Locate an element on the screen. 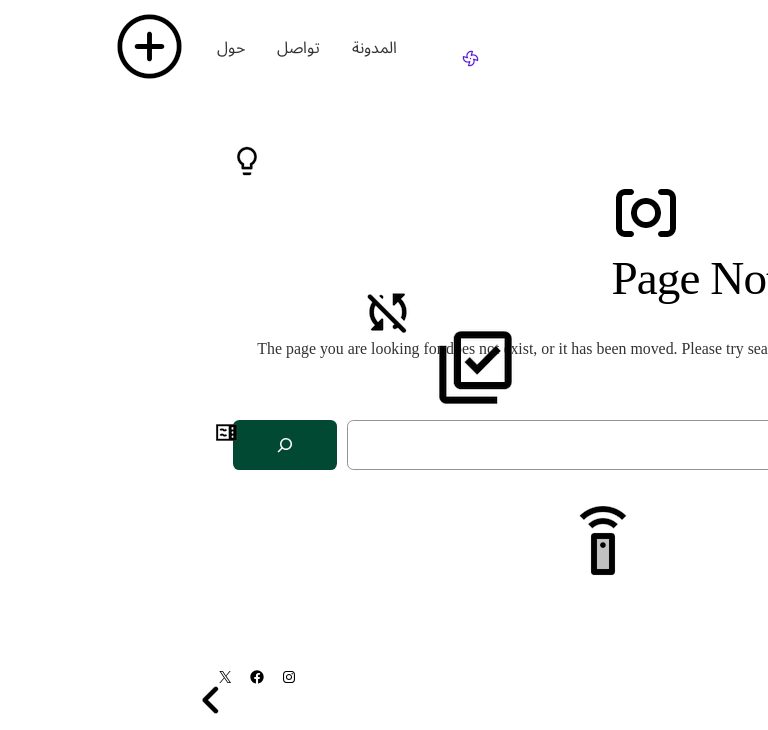 This screenshot has width=768, height=730. sync is disabled or turned off is located at coordinates (388, 312).